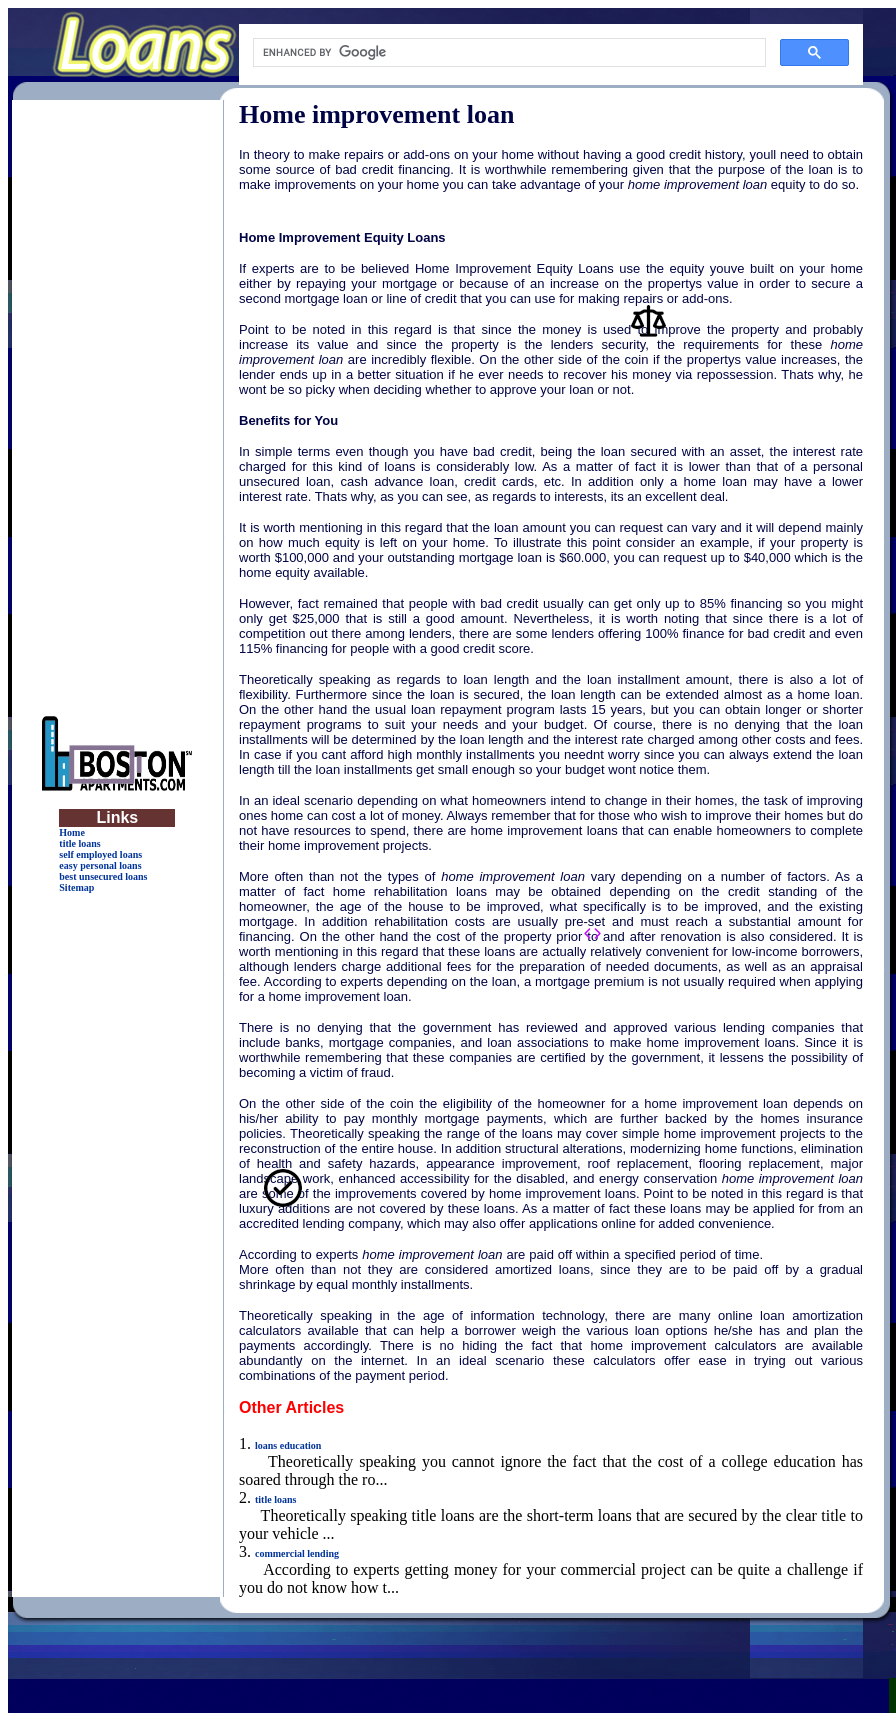  Describe the element at coordinates (648, 322) in the screenshot. I see `view license or legal information` at that location.